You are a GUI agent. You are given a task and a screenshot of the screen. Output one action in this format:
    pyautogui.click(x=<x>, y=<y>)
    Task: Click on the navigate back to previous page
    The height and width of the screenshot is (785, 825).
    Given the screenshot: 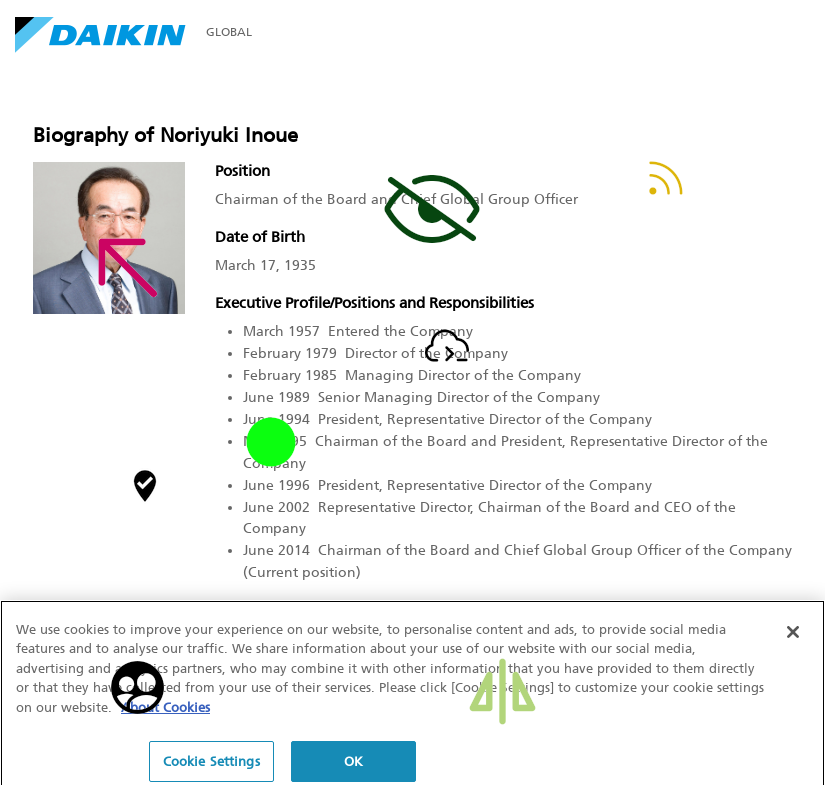 What is the action you would take?
    pyautogui.click(x=130, y=270)
    